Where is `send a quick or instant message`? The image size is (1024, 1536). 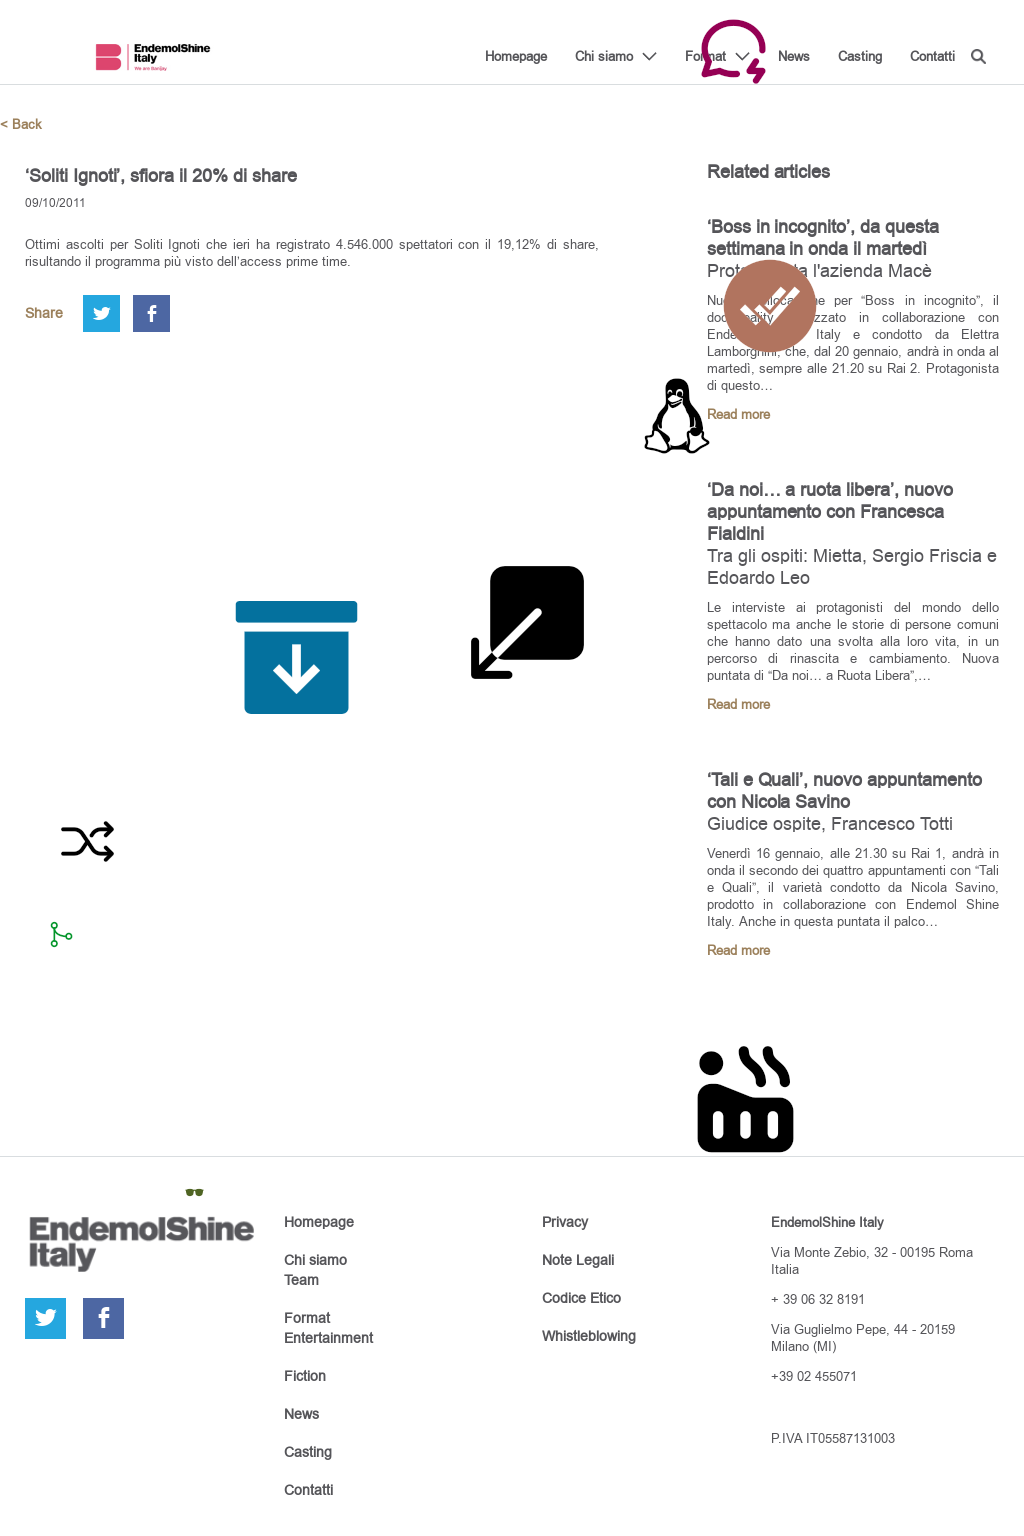 send a quick or instant message is located at coordinates (733, 48).